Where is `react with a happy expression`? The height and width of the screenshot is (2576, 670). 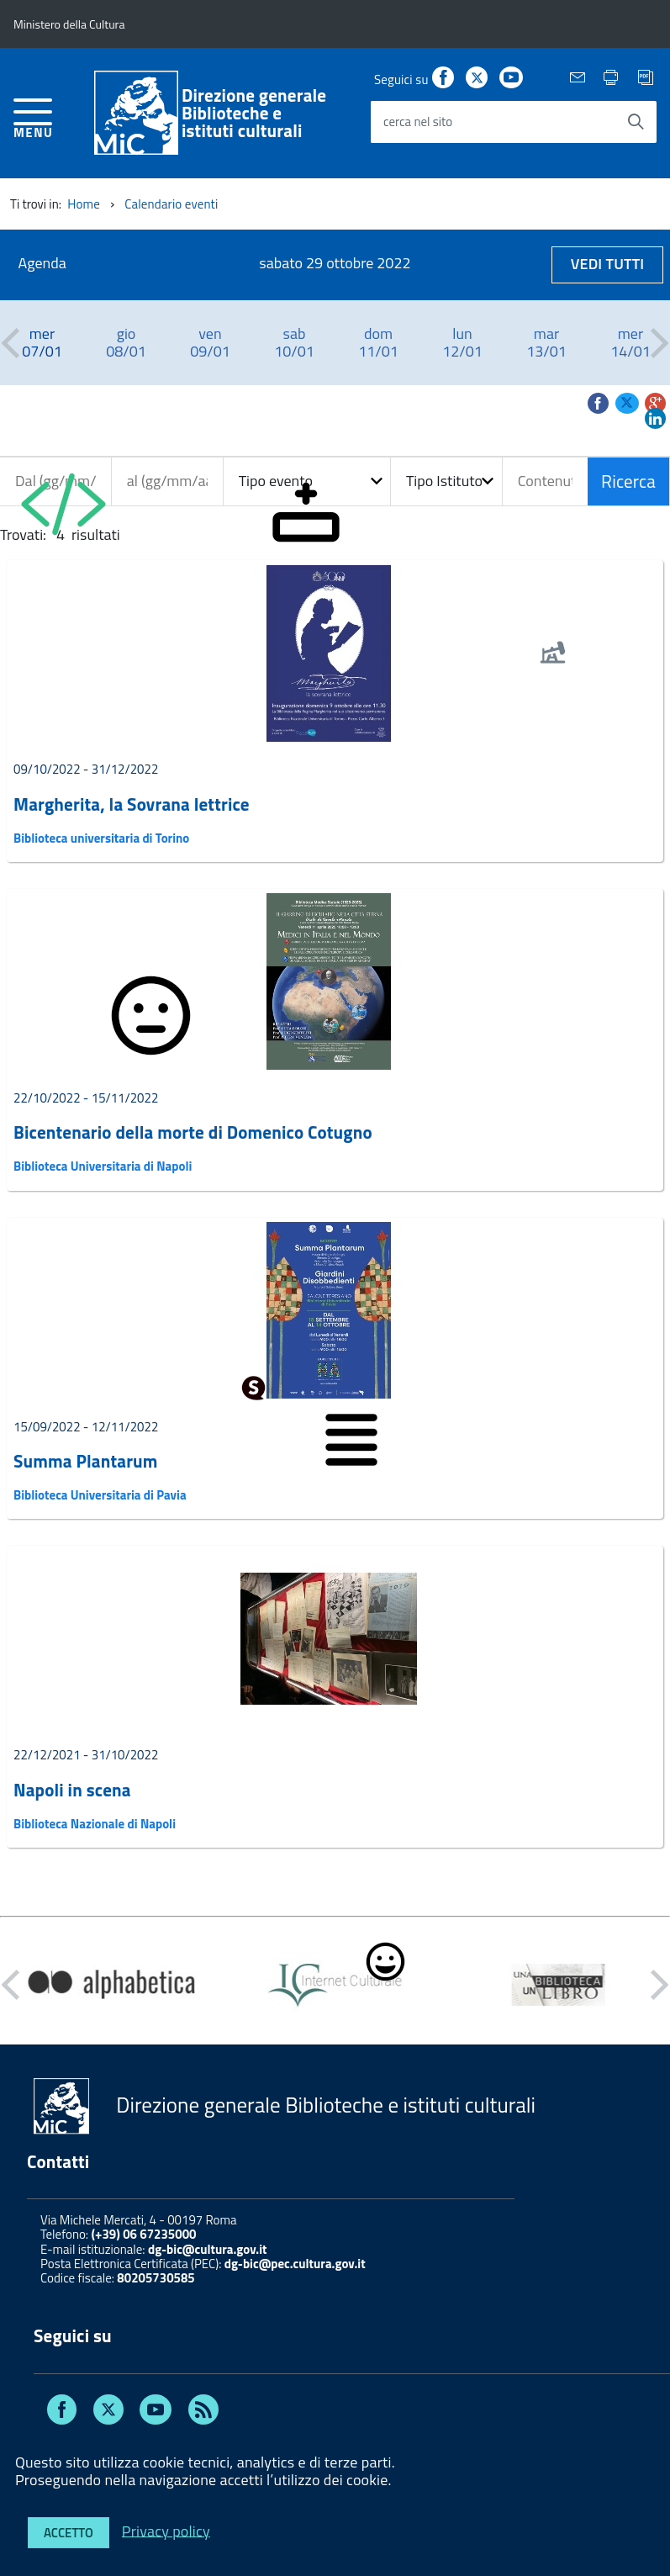 react with a happy expression is located at coordinates (385, 1961).